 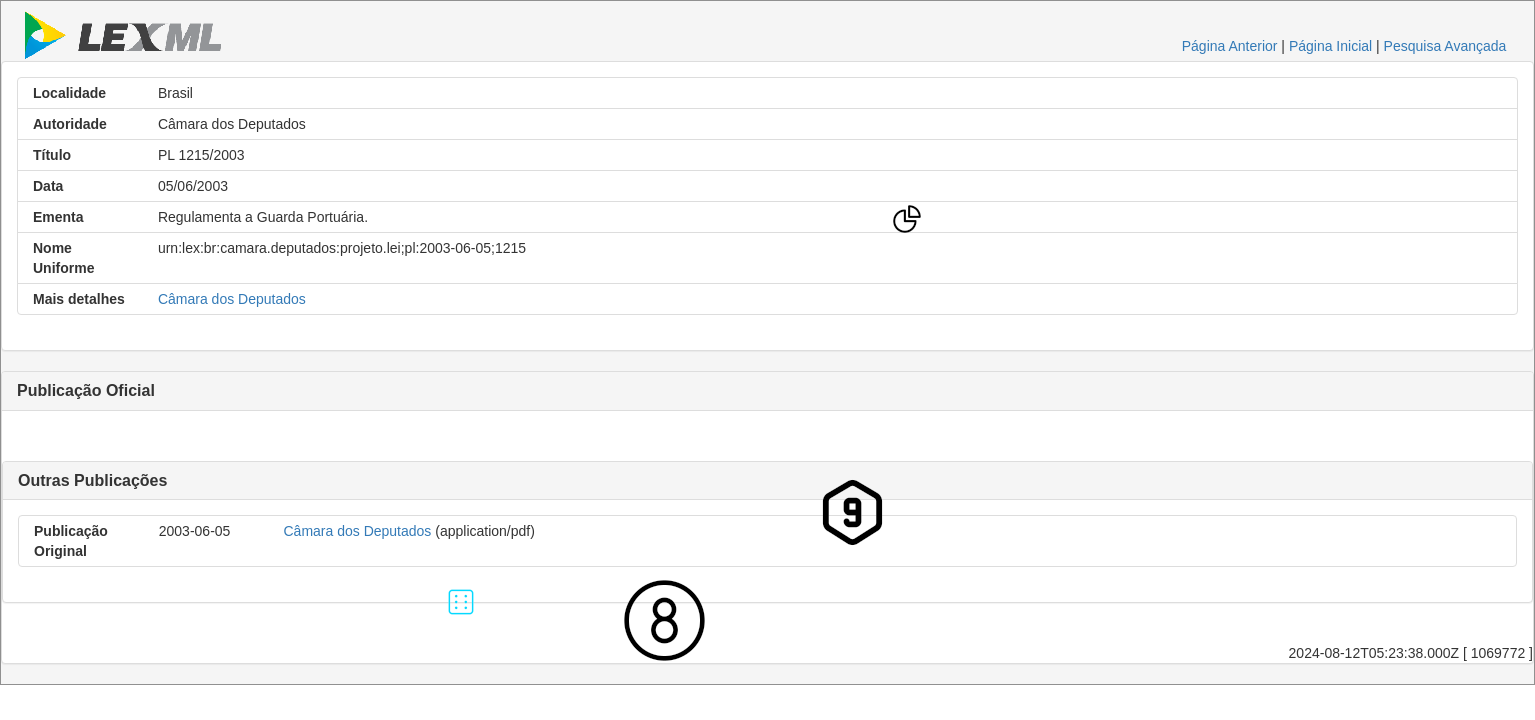 I want to click on view analytics or statistics breakdown, so click(x=907, y=219).